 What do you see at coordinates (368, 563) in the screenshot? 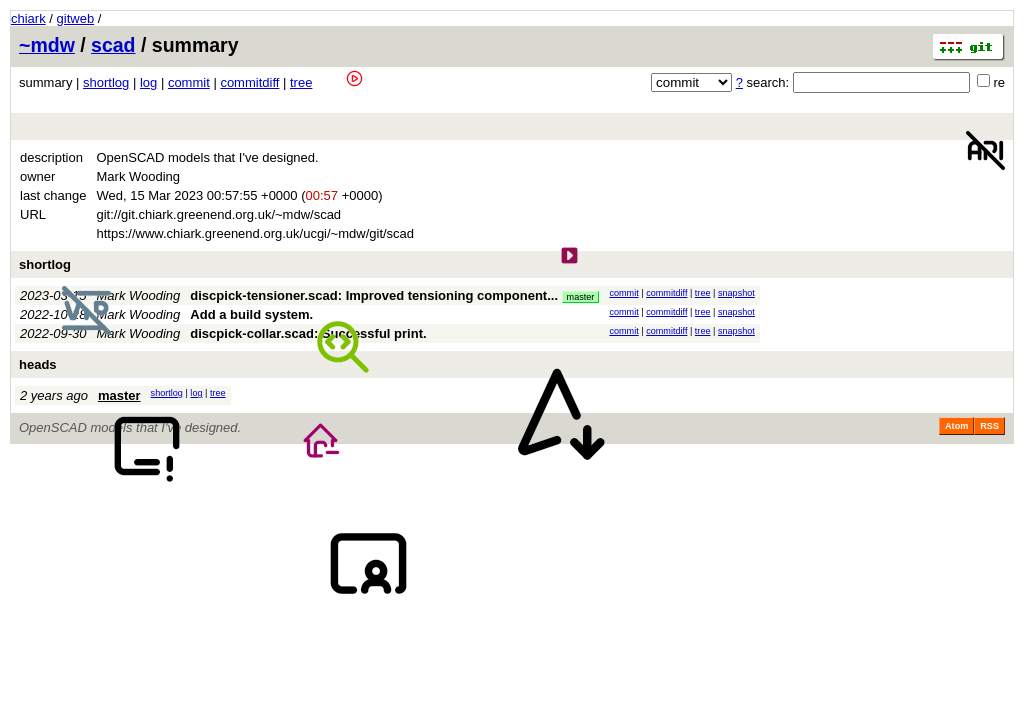
I see `access teaching or presentation tools` at bounding box center [368, 563].